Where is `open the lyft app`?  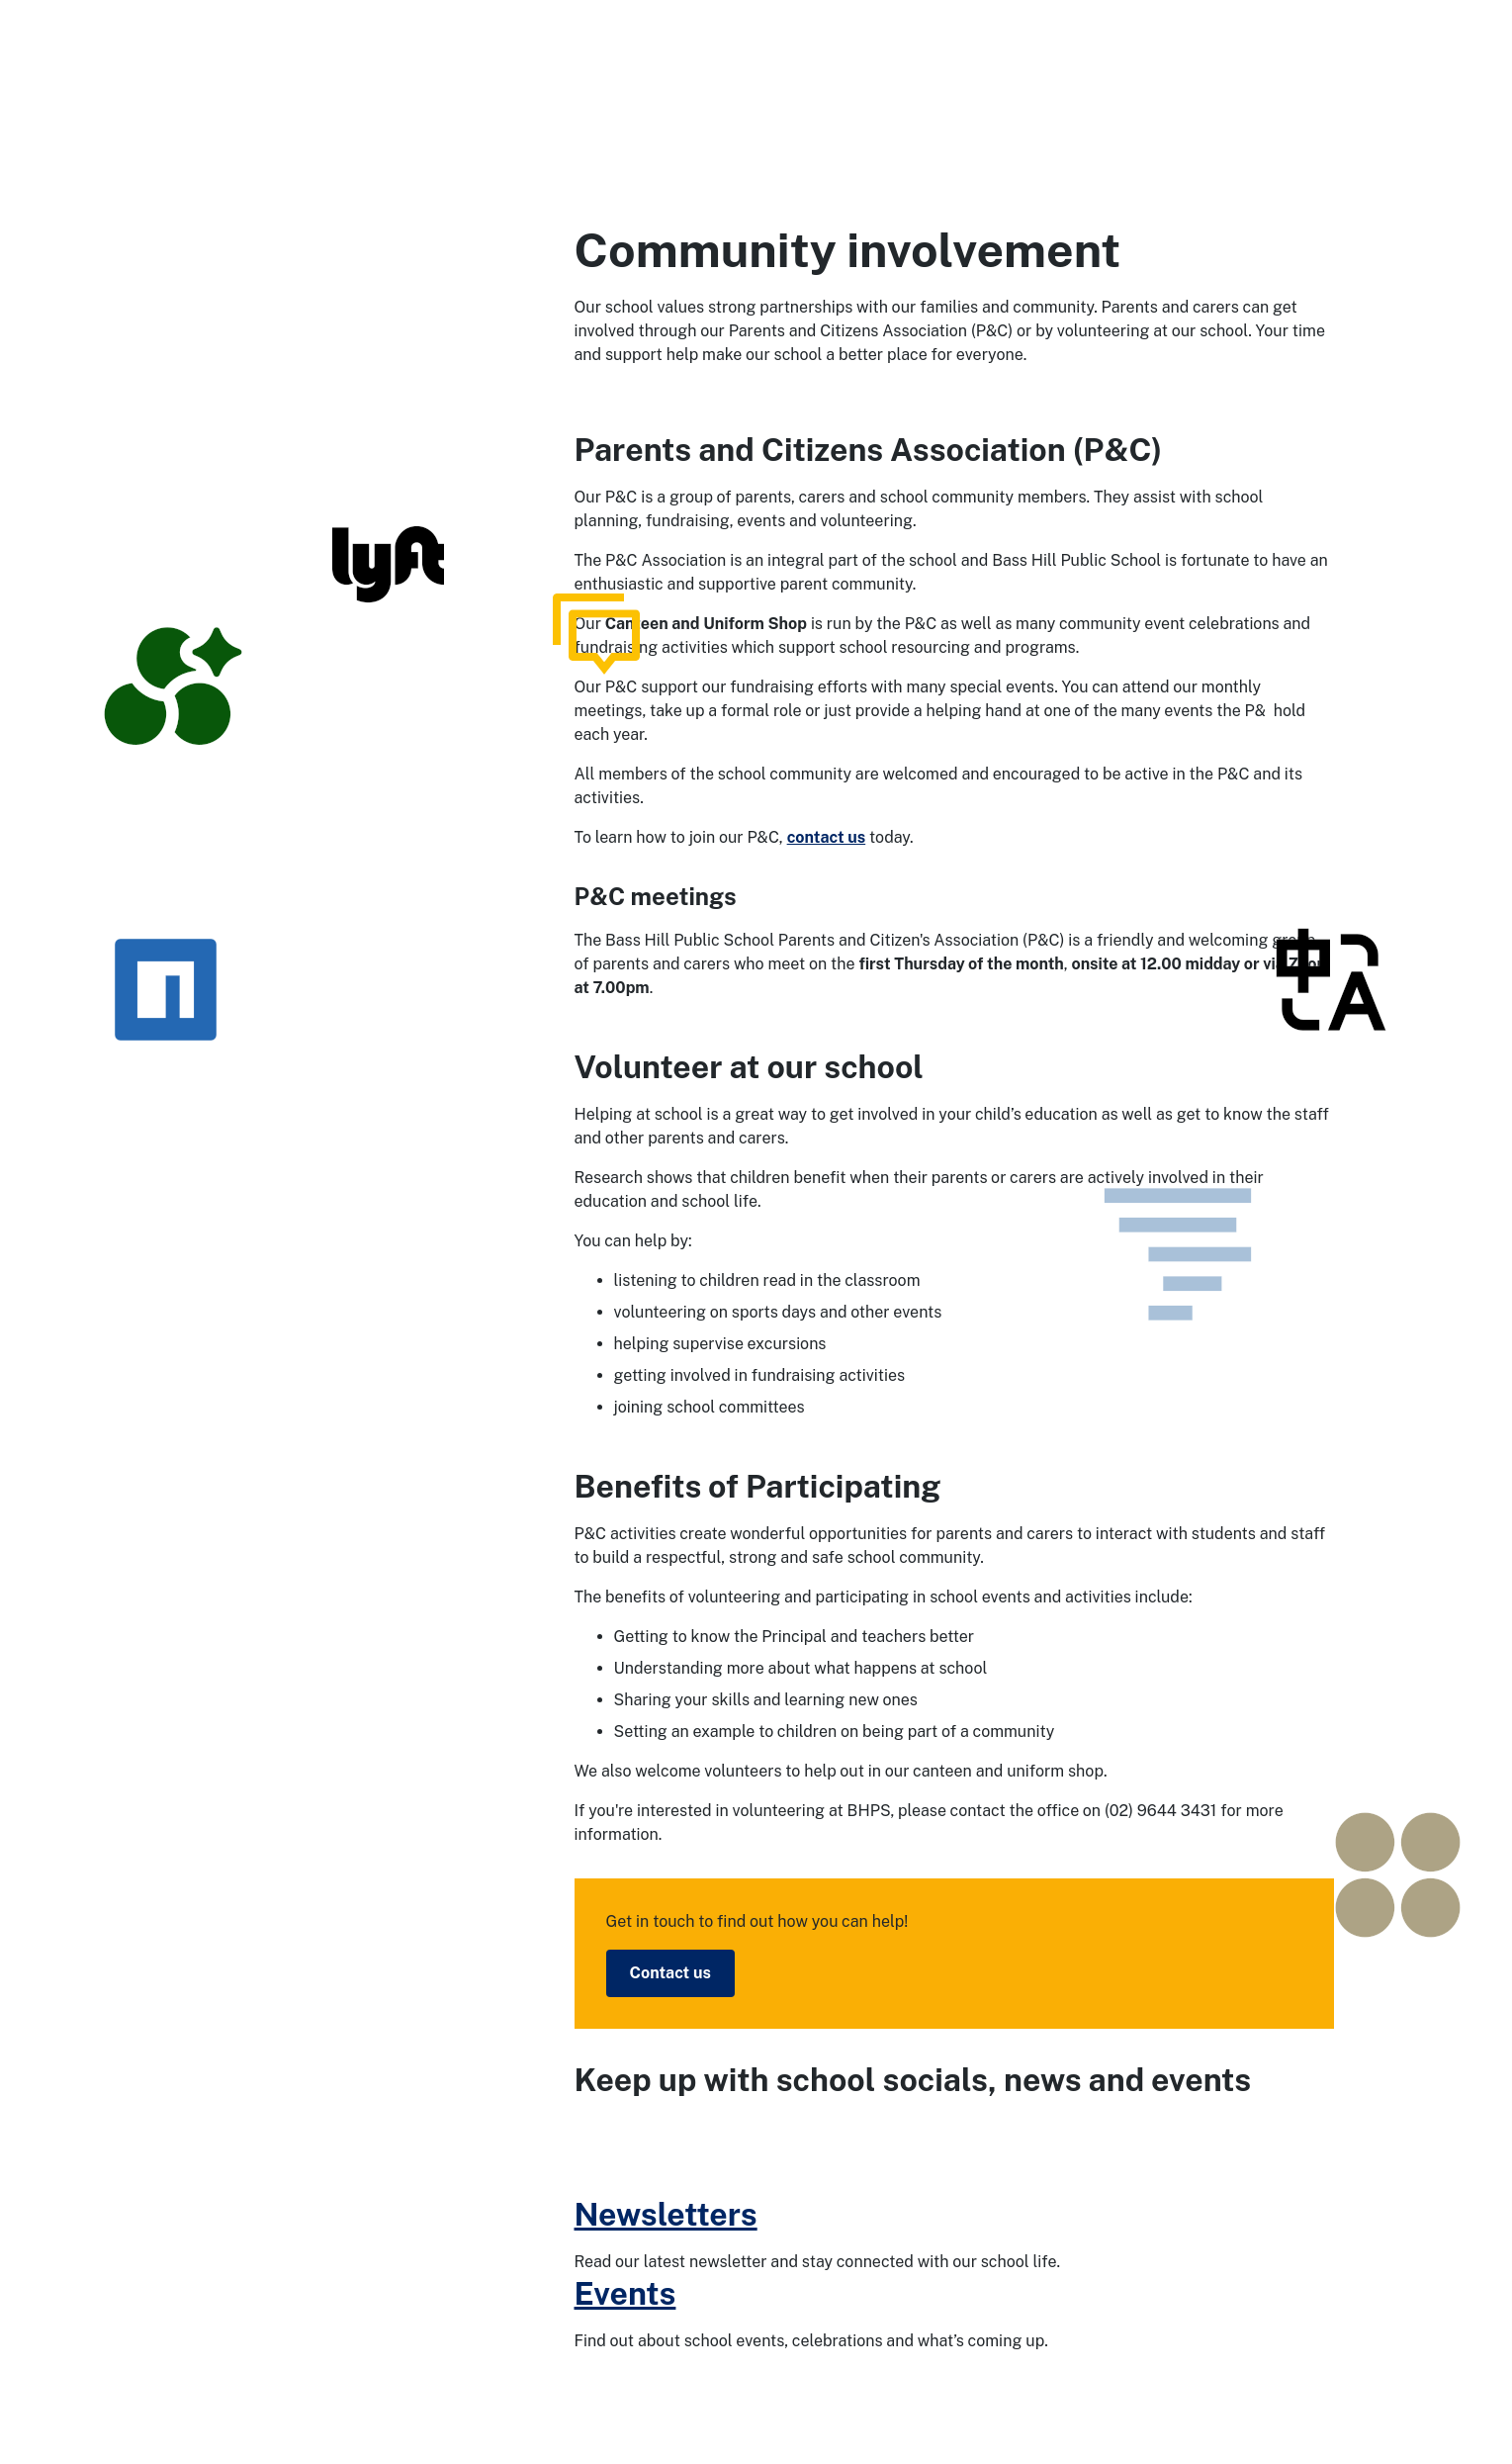 open the lyft app is located at coordinates (388, 564).